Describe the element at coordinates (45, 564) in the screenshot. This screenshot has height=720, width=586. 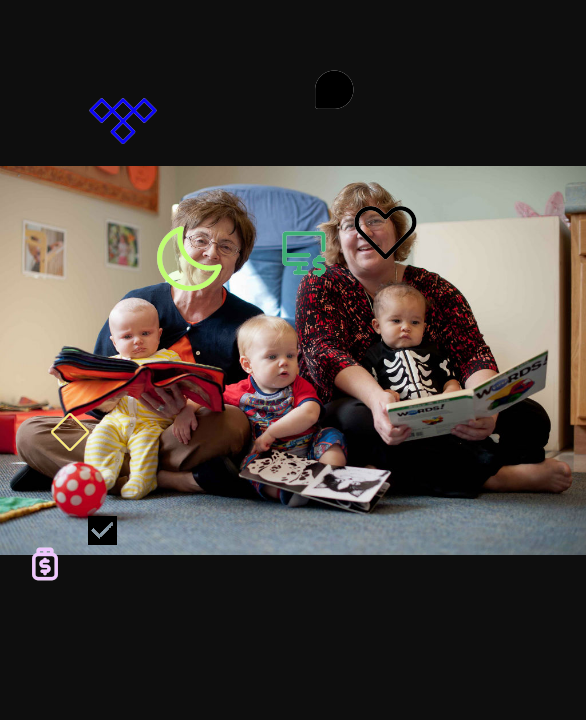
I see `send a tip or donation` at that location.